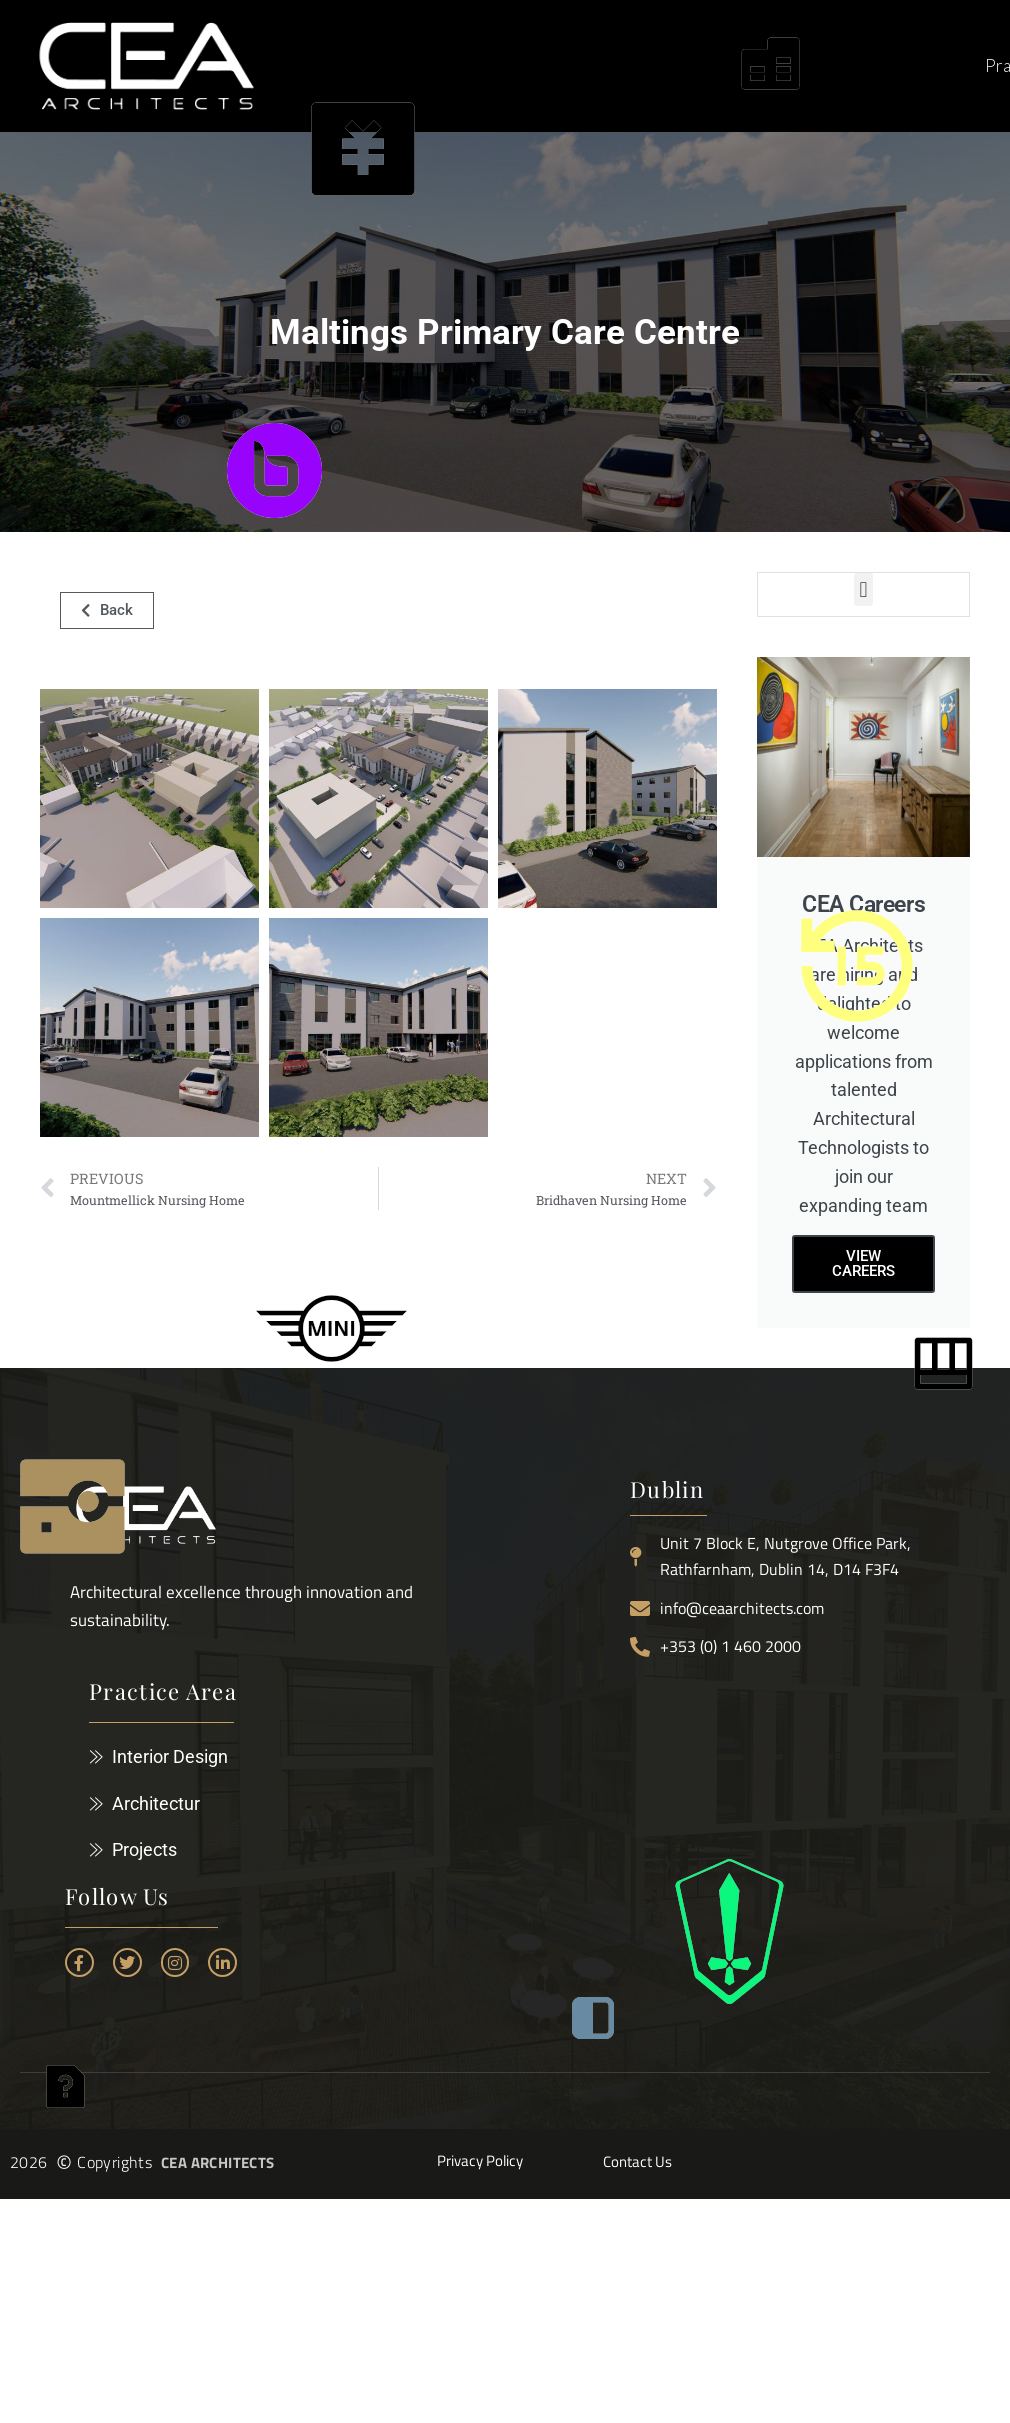  Describe the element at coordinates (857, 966) in the screenshot. I see `rewind 15 seconds` at that location.